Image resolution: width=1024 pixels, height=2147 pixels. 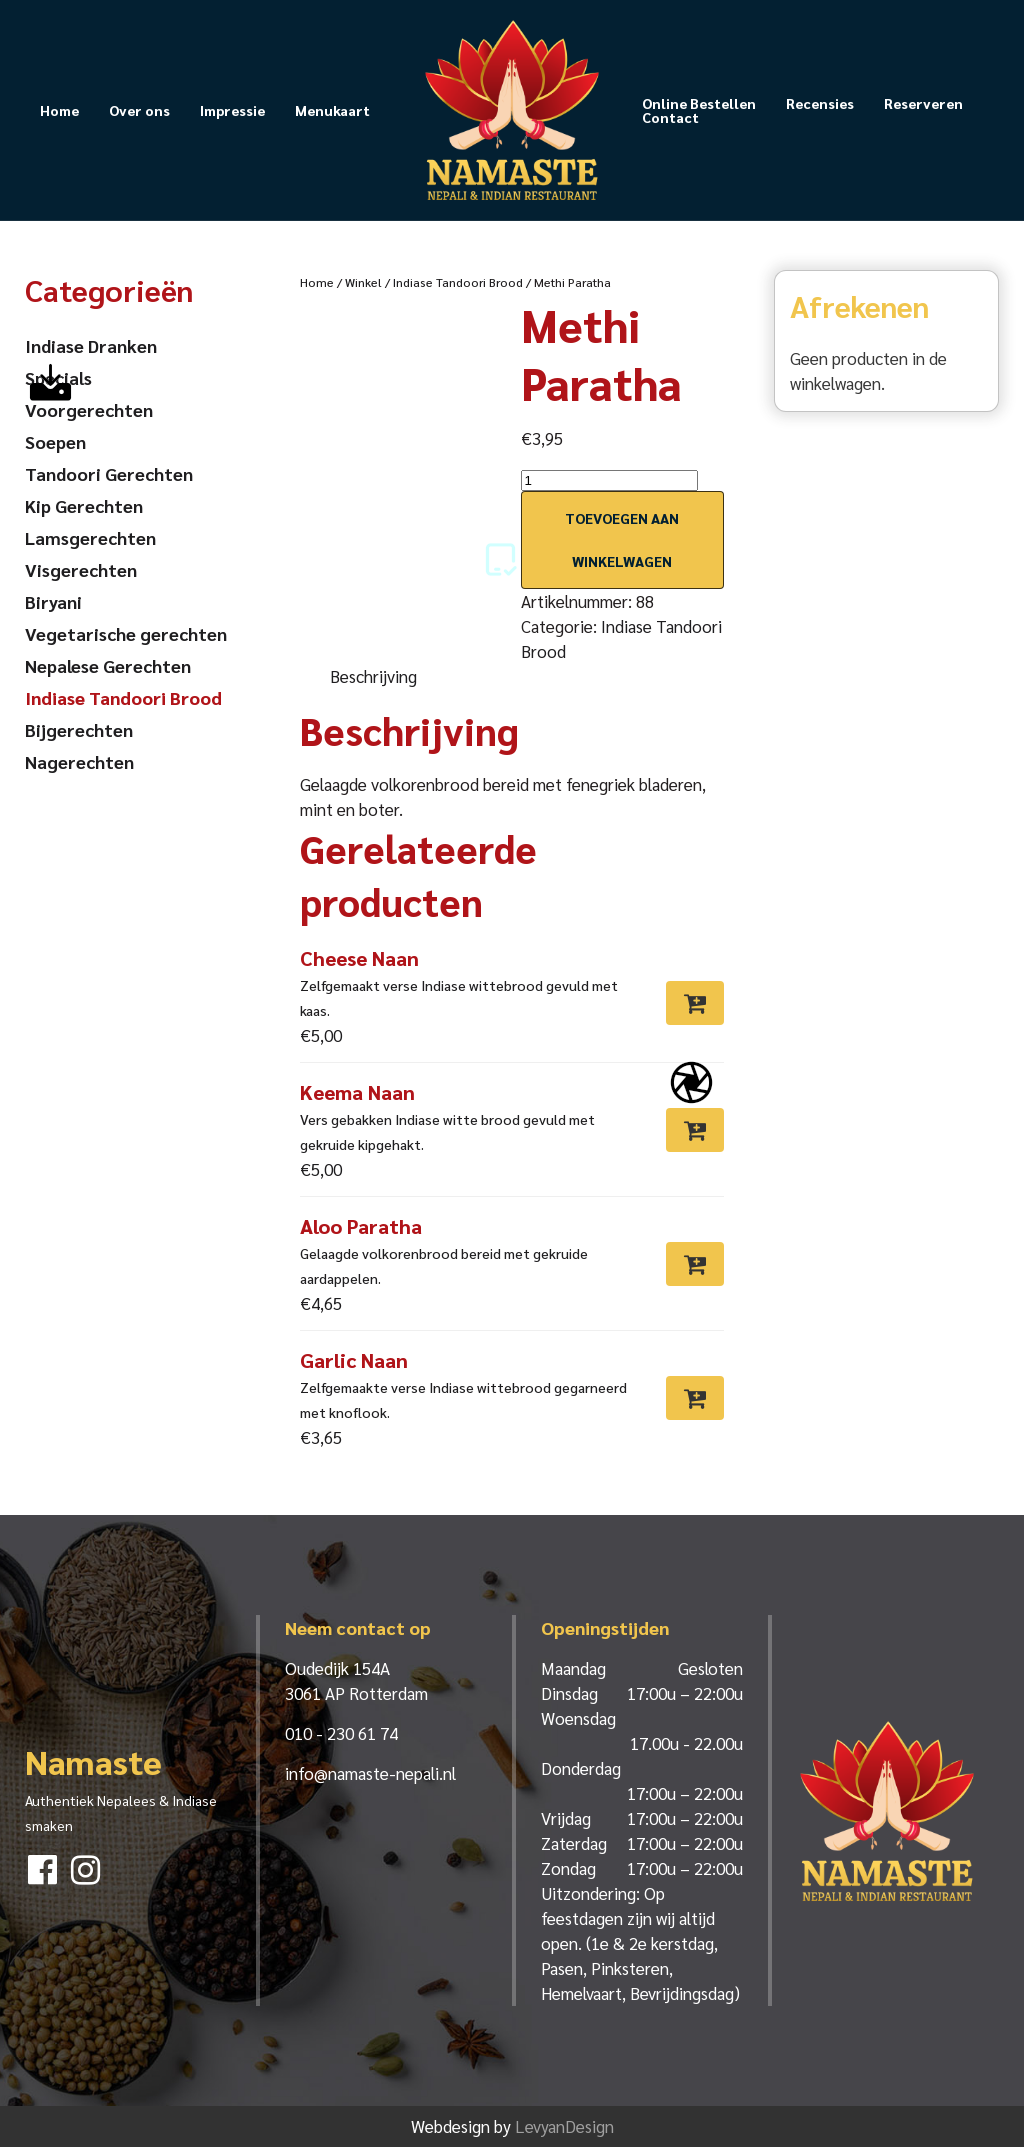 I want to click on ipad successfully connected or paired, so click(x=500, y=559).